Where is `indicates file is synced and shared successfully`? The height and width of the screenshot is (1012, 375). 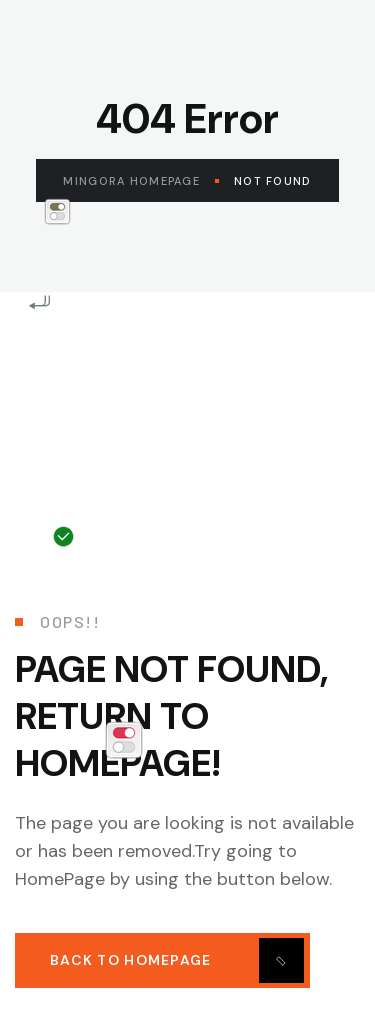
indicates file is synced and shared successfully is located at coordinates (63, 536).